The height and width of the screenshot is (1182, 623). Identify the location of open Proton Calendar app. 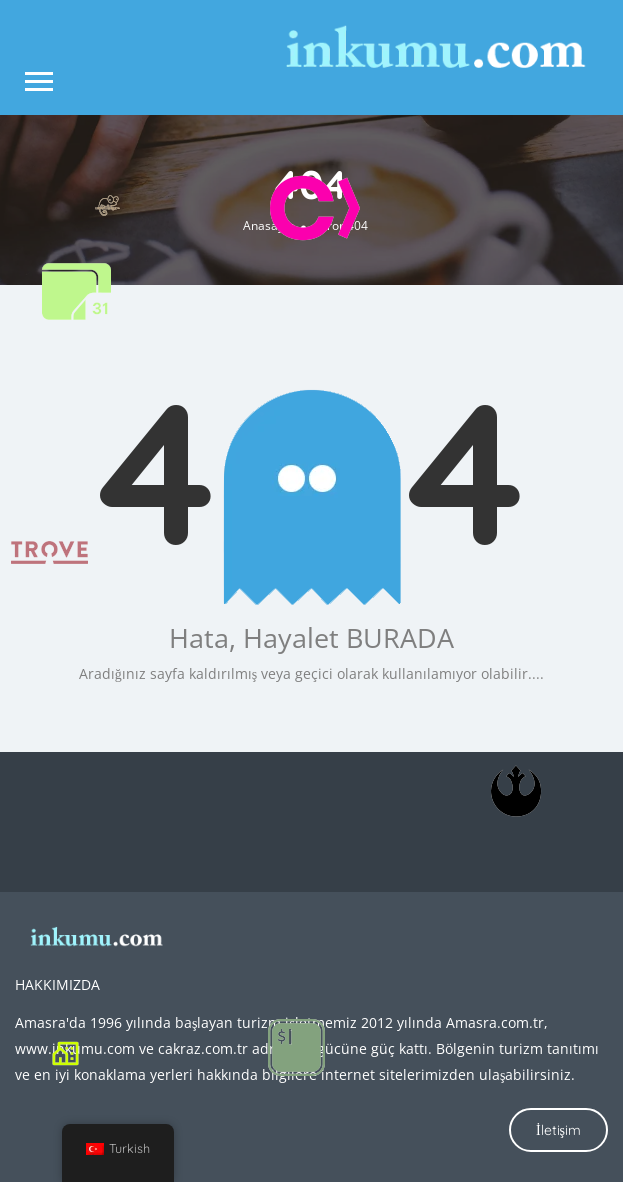
(76, 291).